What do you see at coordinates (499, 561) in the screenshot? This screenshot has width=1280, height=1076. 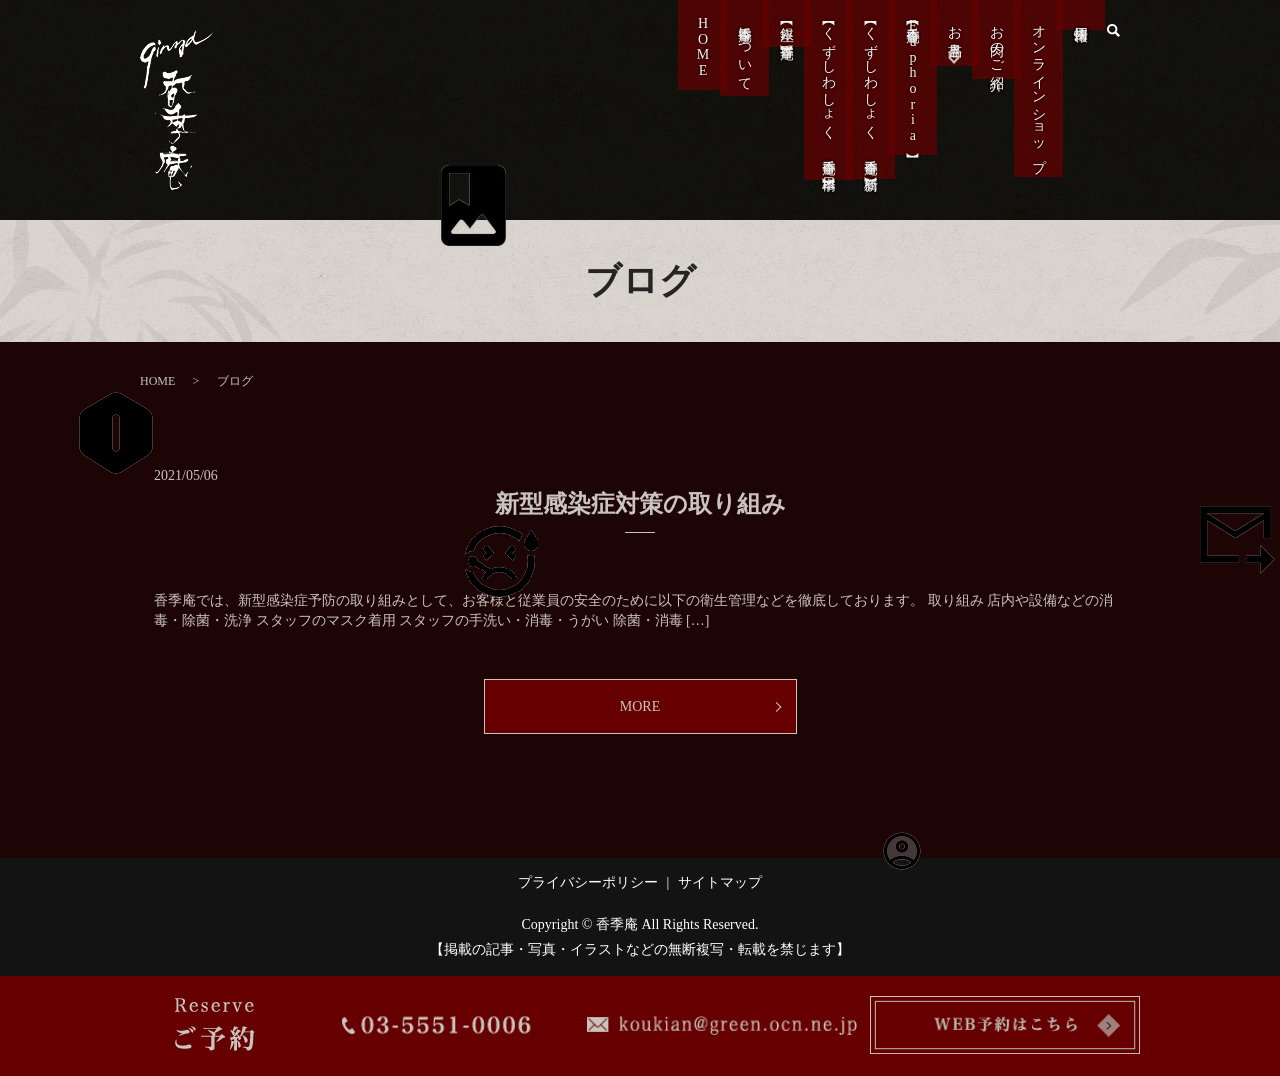 I see `report feeling unwell or sick` at bounding box center [499, 561].